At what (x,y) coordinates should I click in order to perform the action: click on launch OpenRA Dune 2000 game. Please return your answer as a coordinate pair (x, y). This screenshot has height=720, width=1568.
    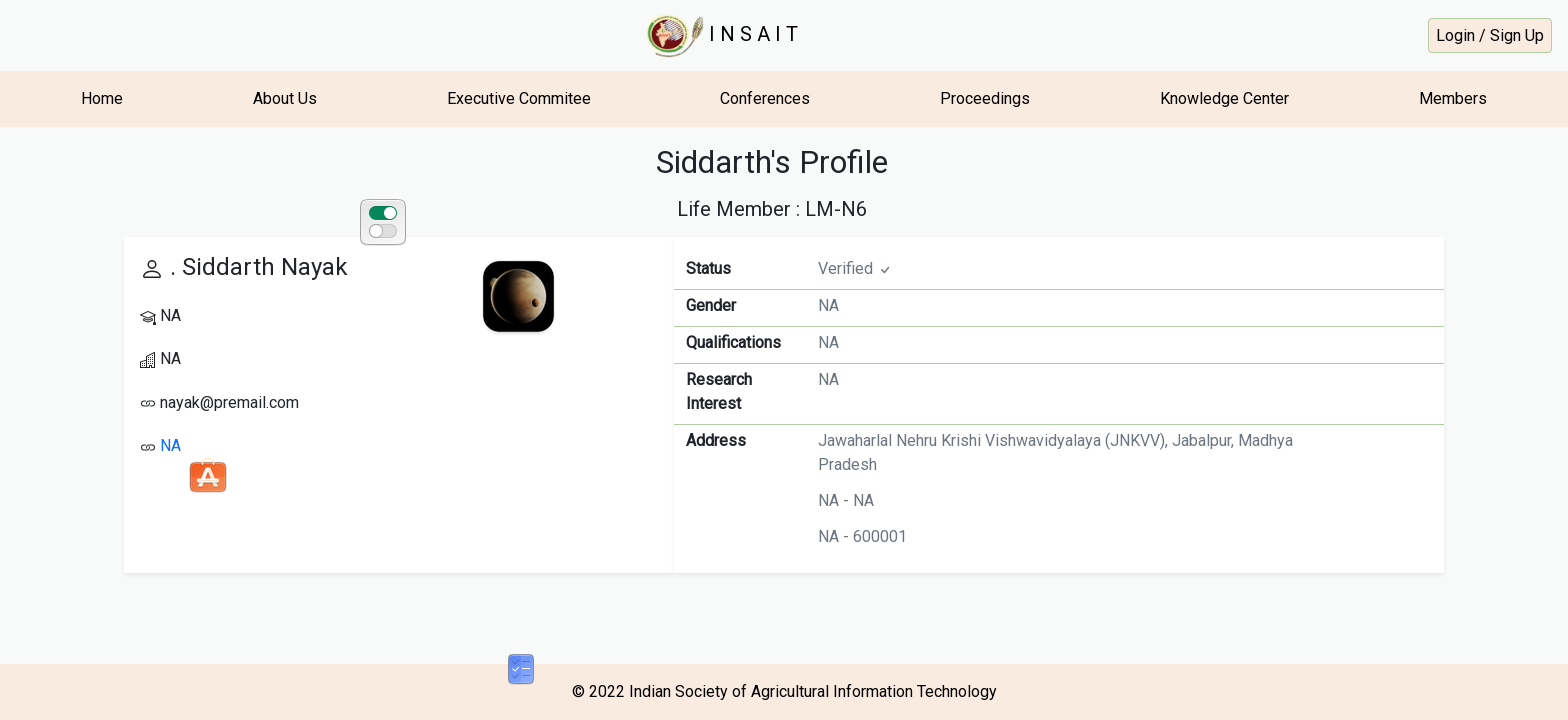
    Looking at the image, I should click on (518, 296).